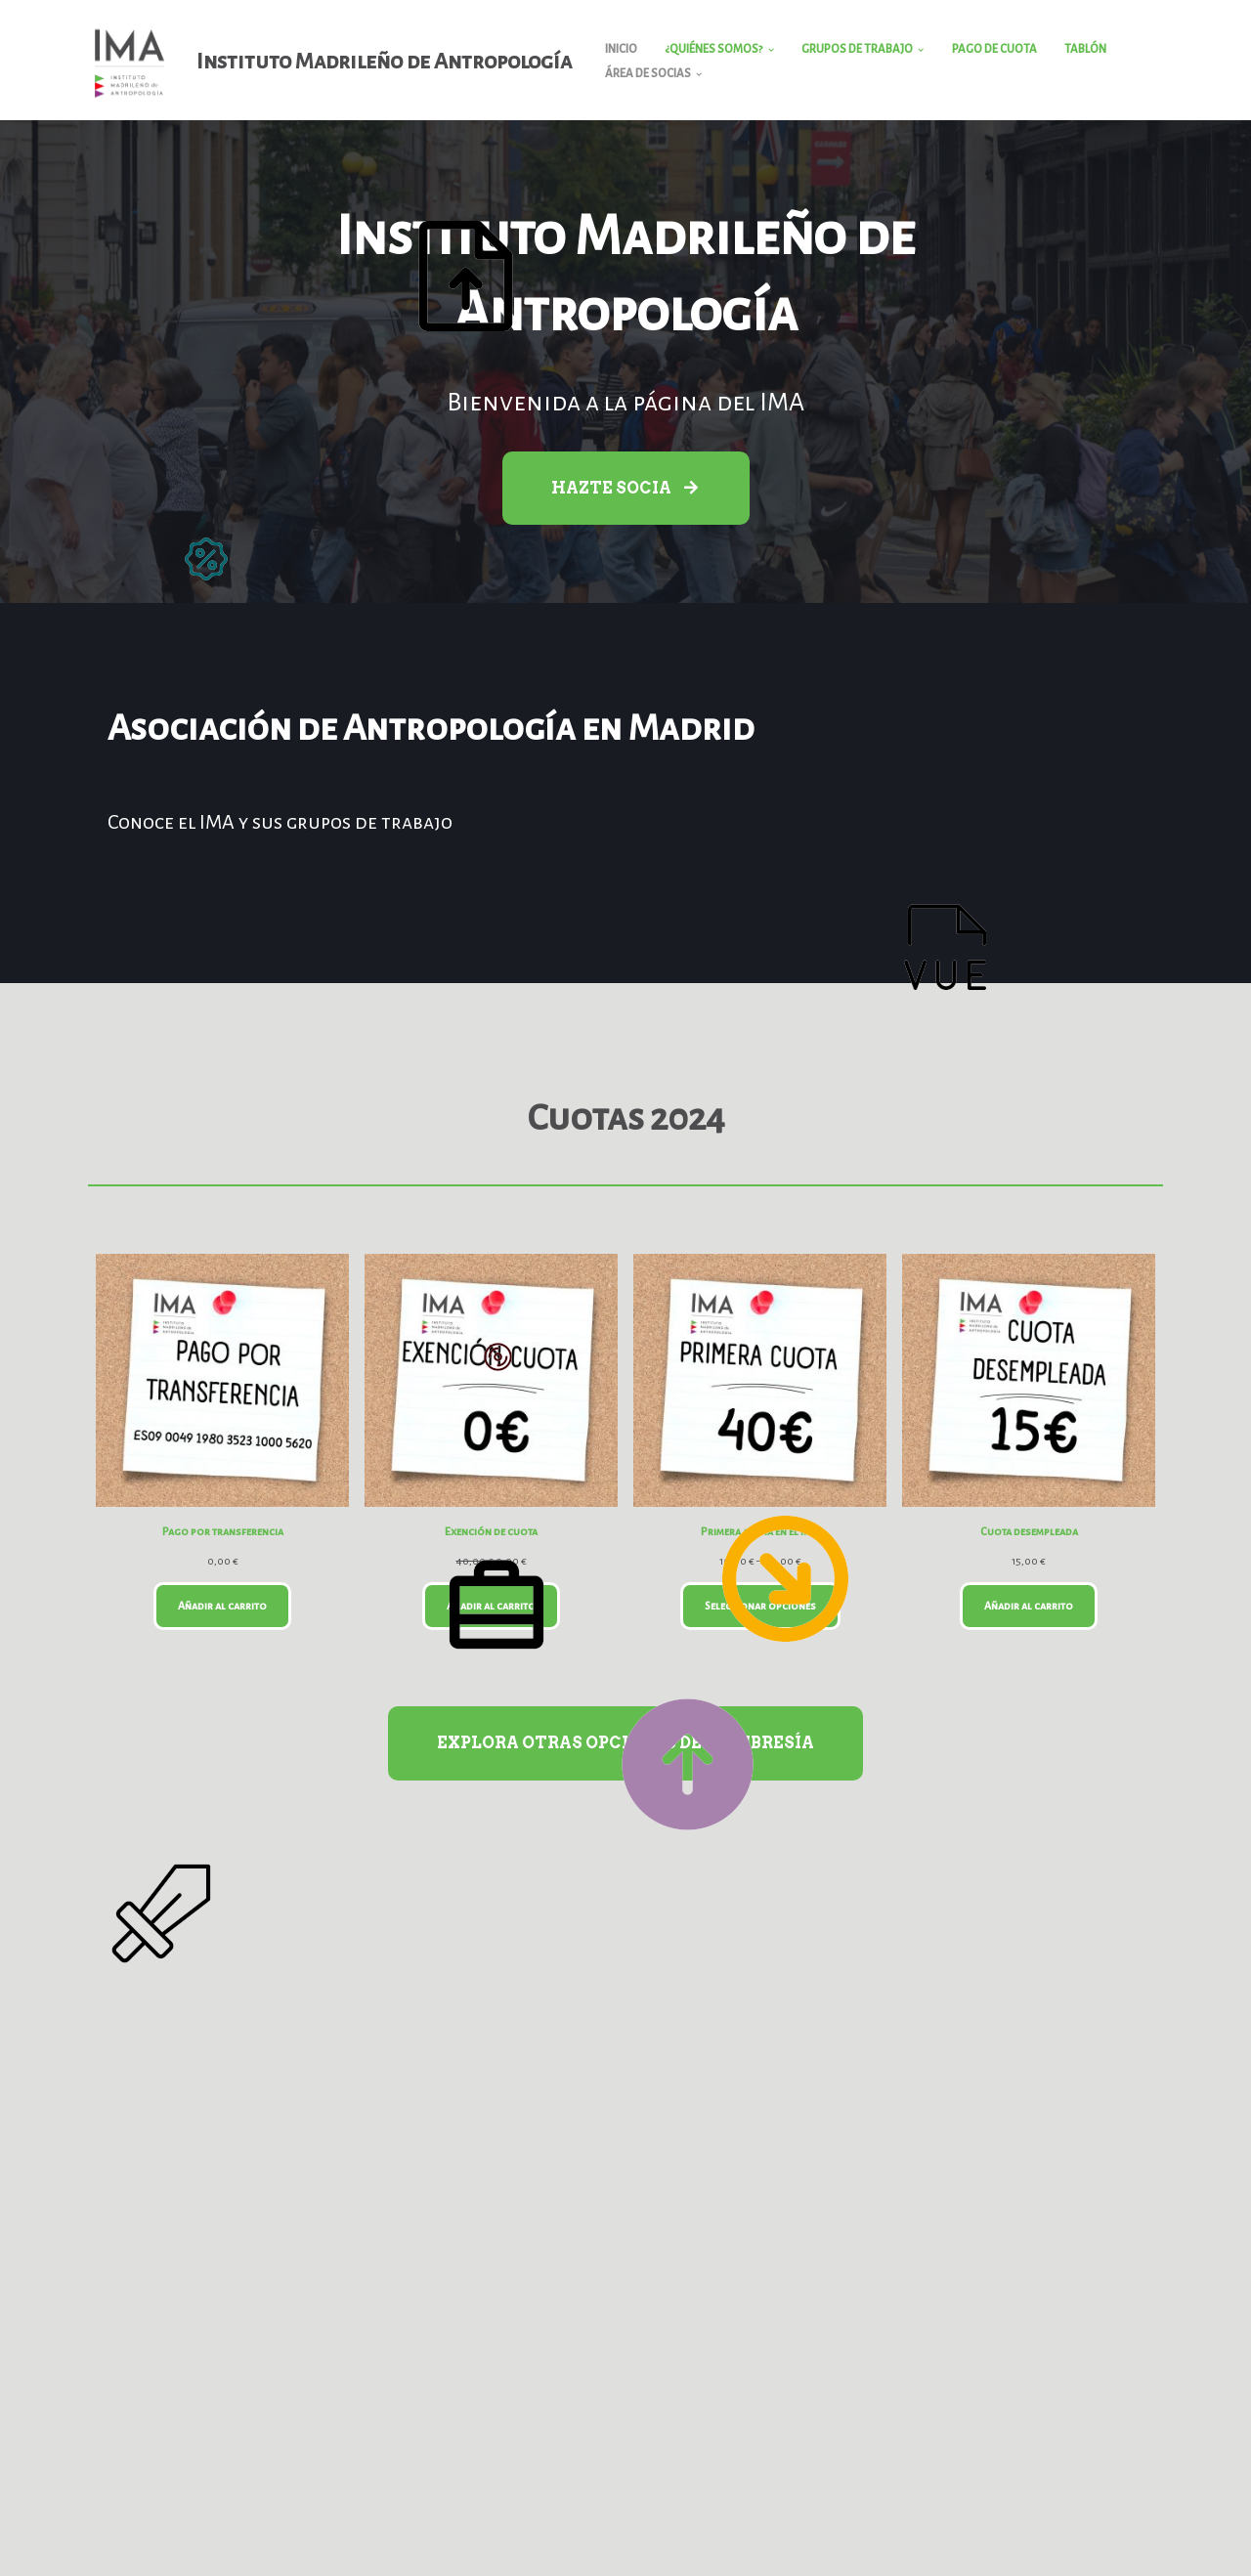  What do you see at coordinates (497, 1356) in the screenshot?
I see `play or browse music library` at bounding box center [497, 1356].